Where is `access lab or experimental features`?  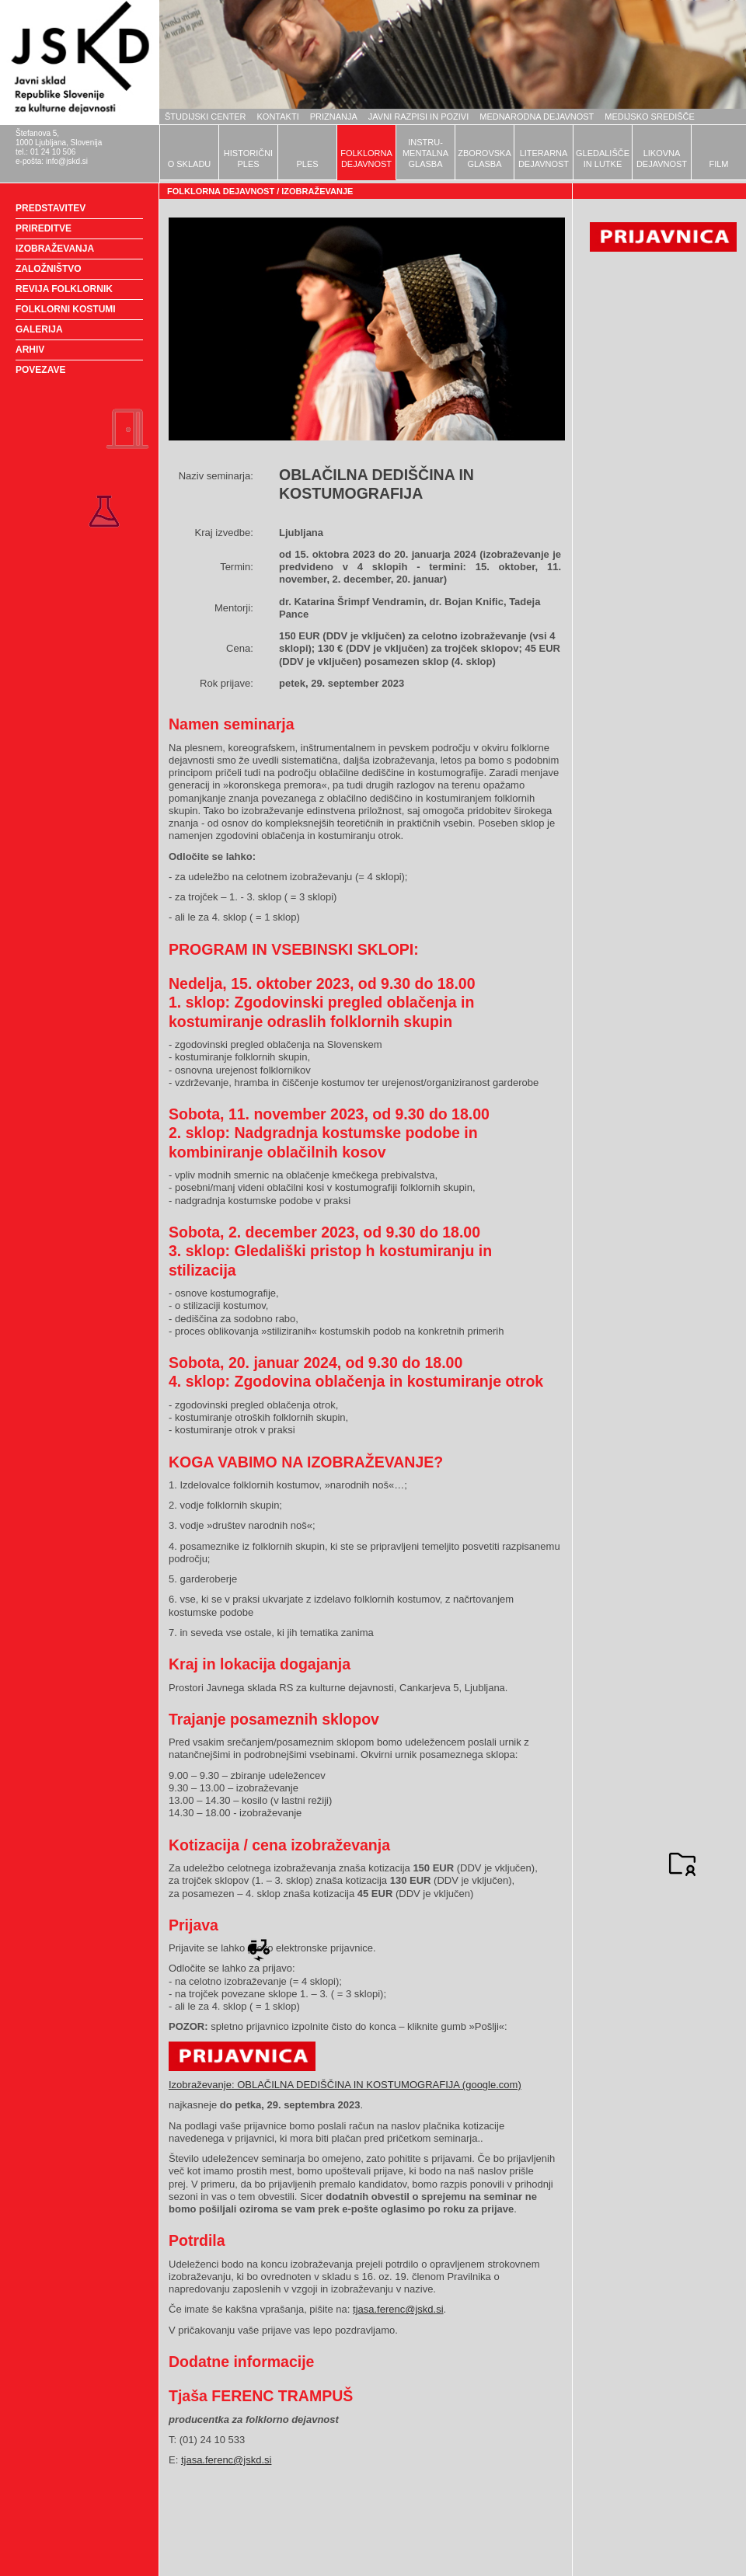 access lab or experimental features is located at coordinates (104, 512).